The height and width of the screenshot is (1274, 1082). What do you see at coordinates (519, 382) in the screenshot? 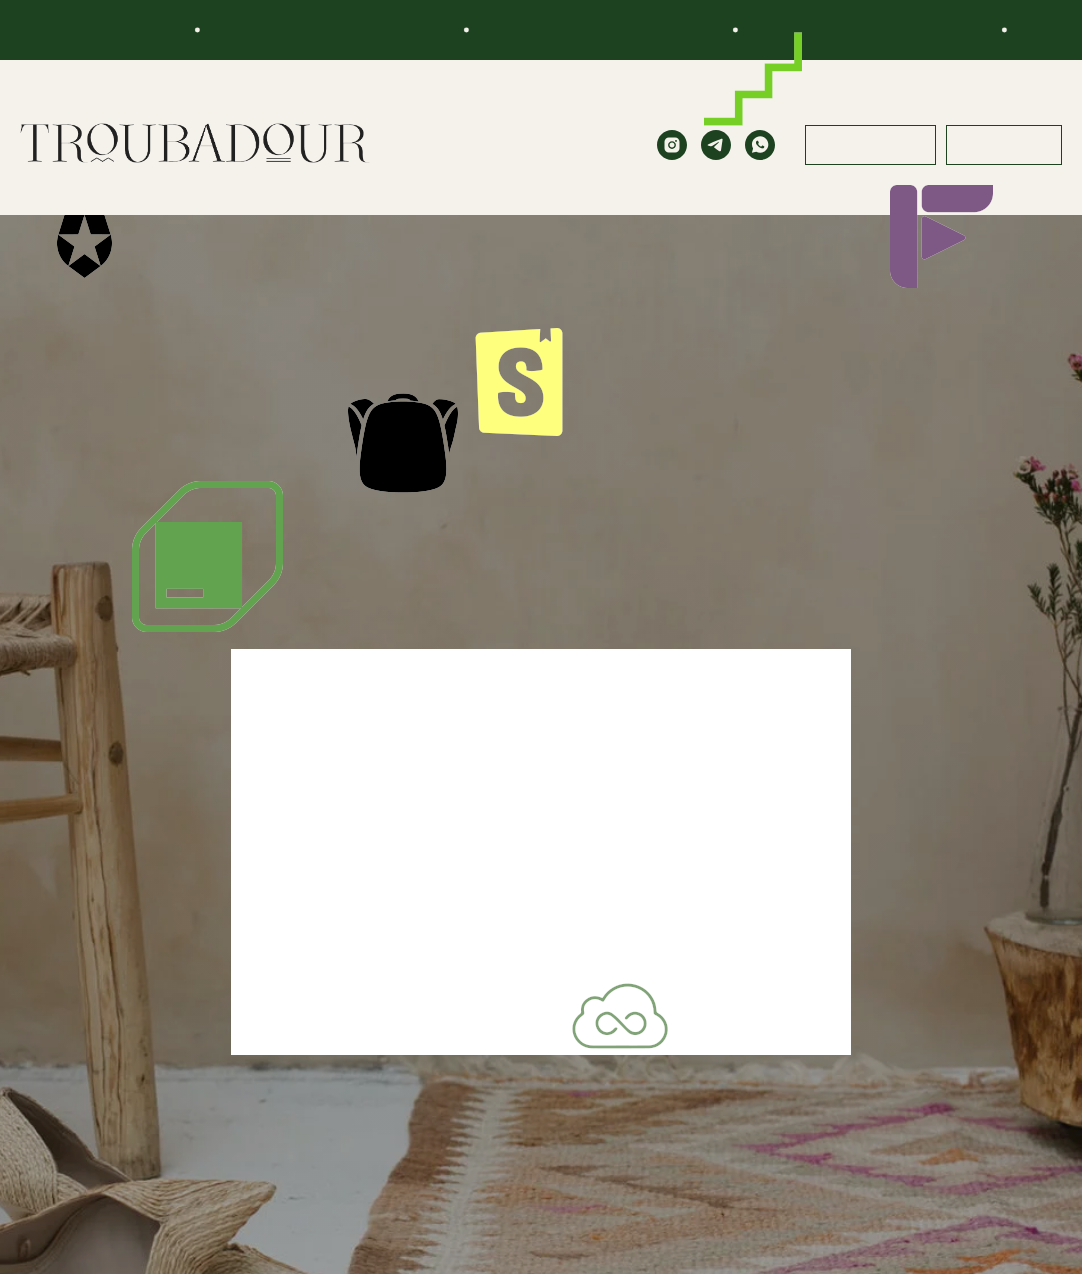
I see `open Storybook component library` at bounding box center [519, 382].